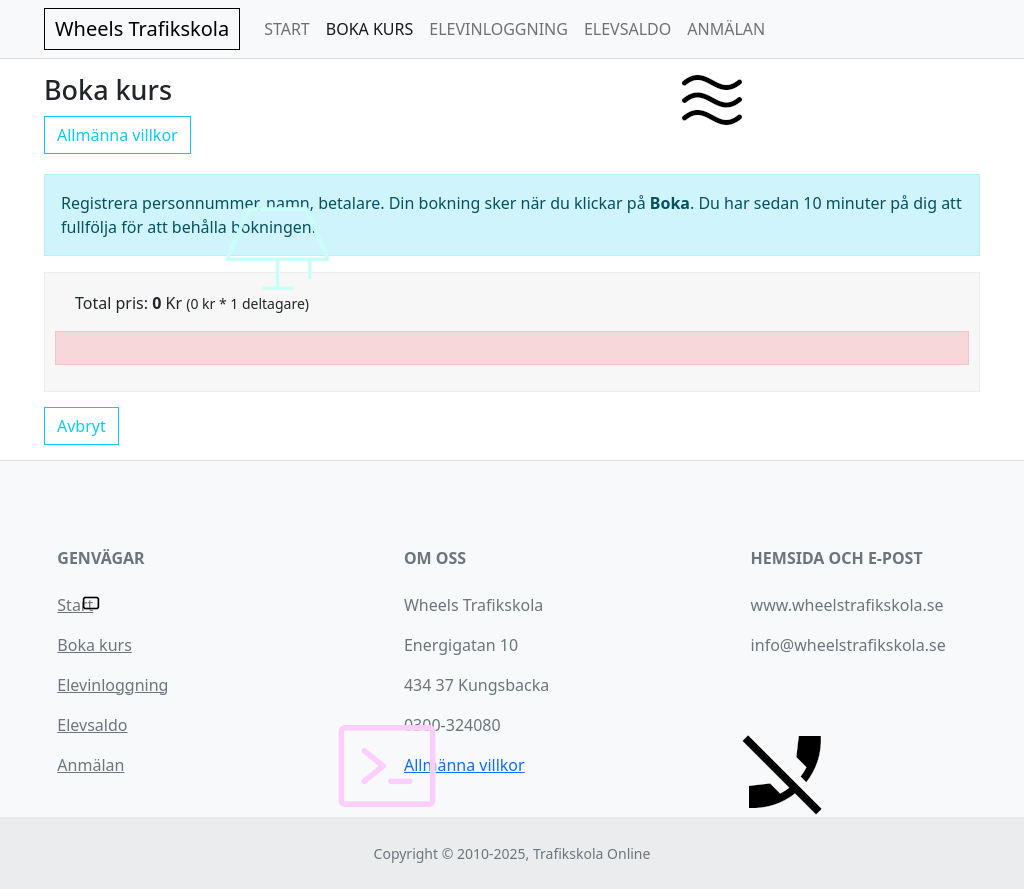 Image resolution: width=1024 pixels, height=889 pixels. Describe the element at coordinates (712, 100) in the screenshot. I see `indicates water or aquatic features` at that location.